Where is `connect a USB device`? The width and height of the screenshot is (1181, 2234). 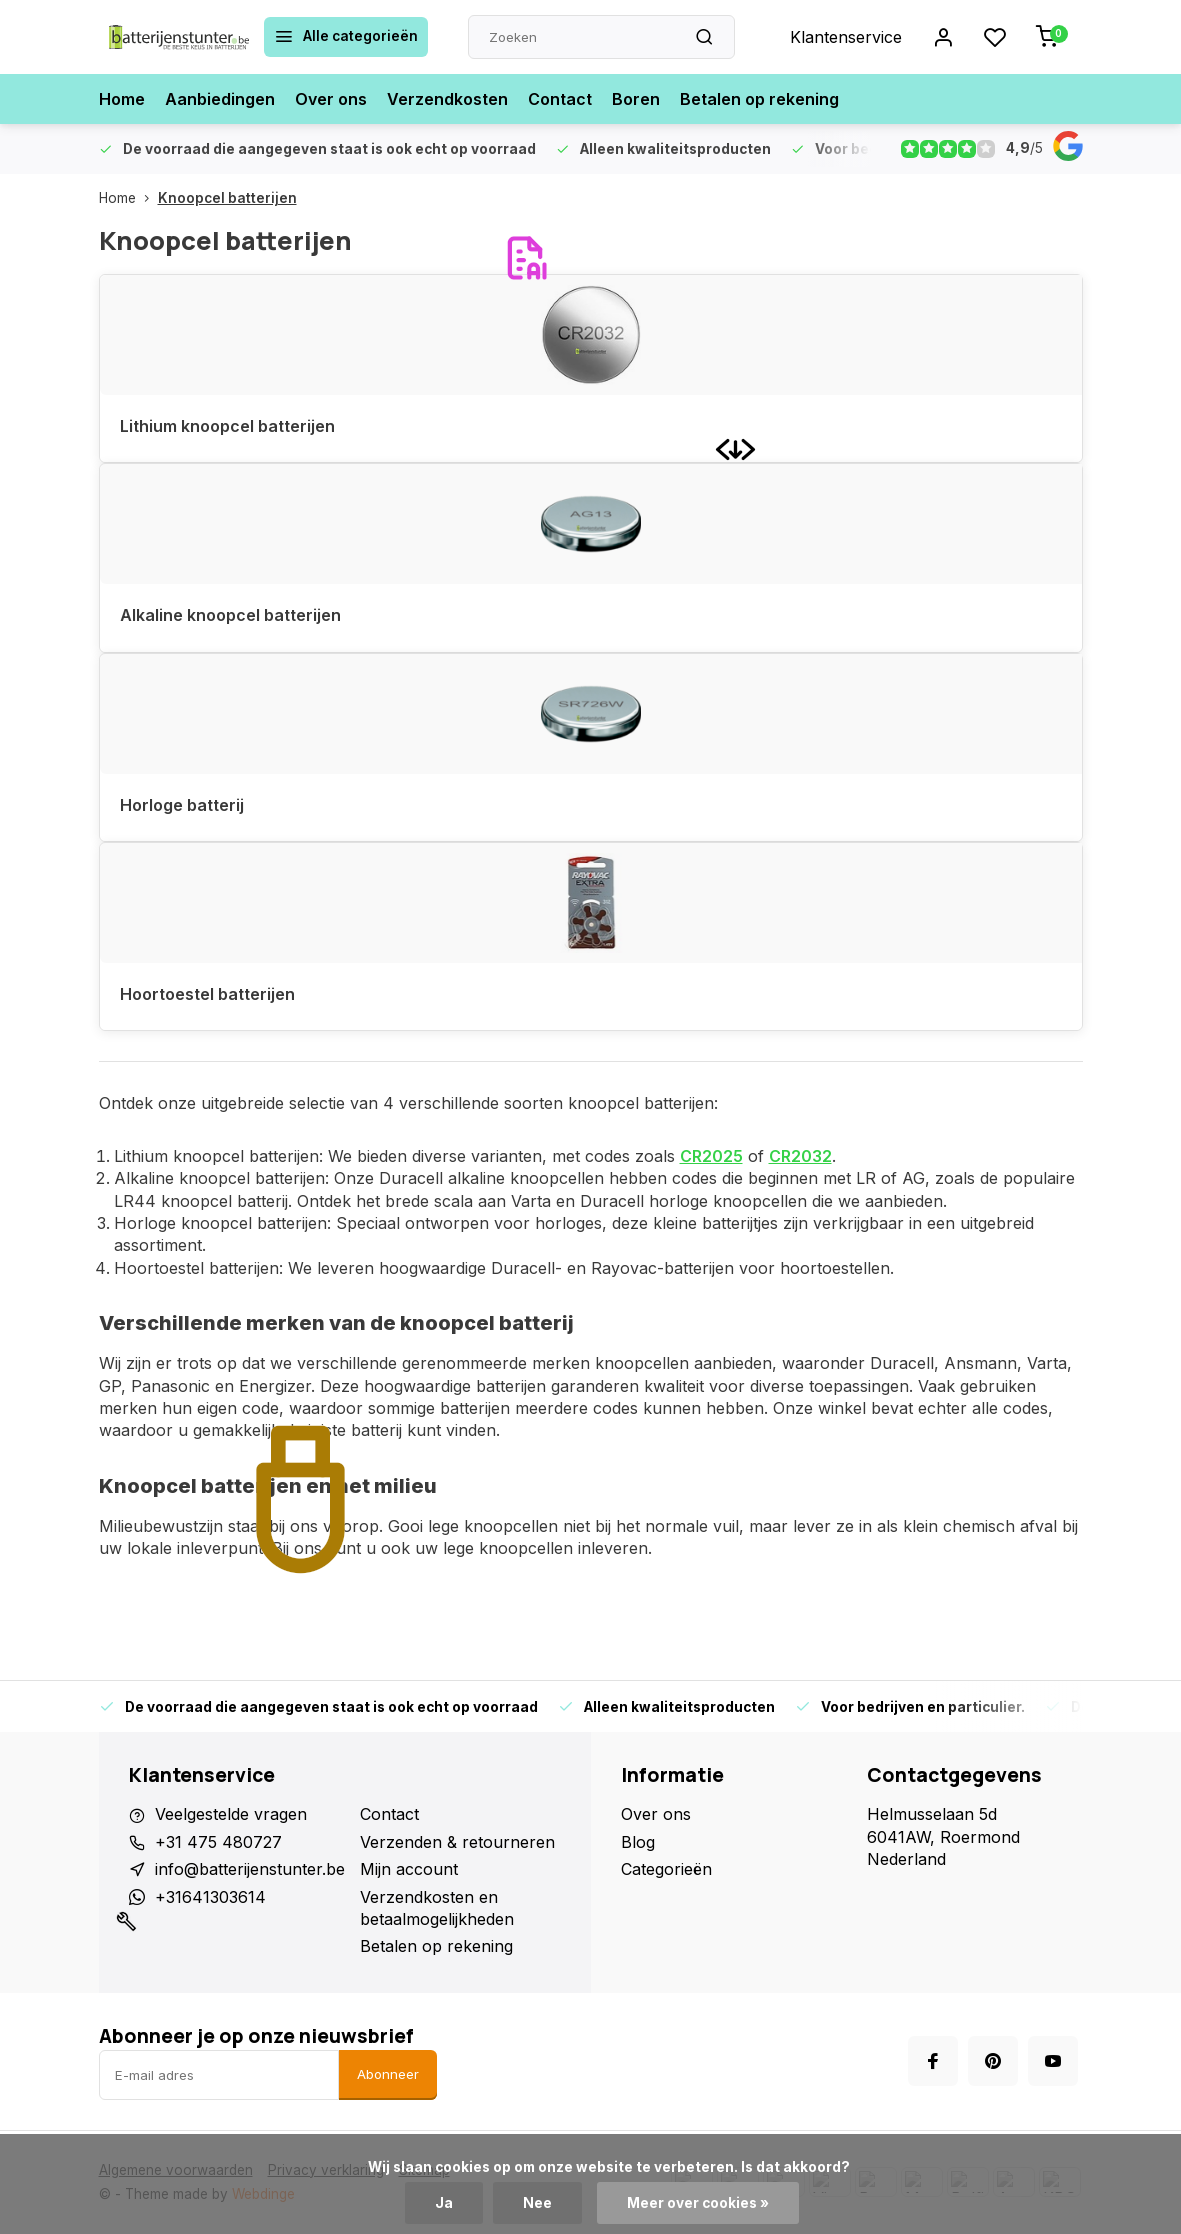
connect a USB device is located at coordinates (300, 1499).